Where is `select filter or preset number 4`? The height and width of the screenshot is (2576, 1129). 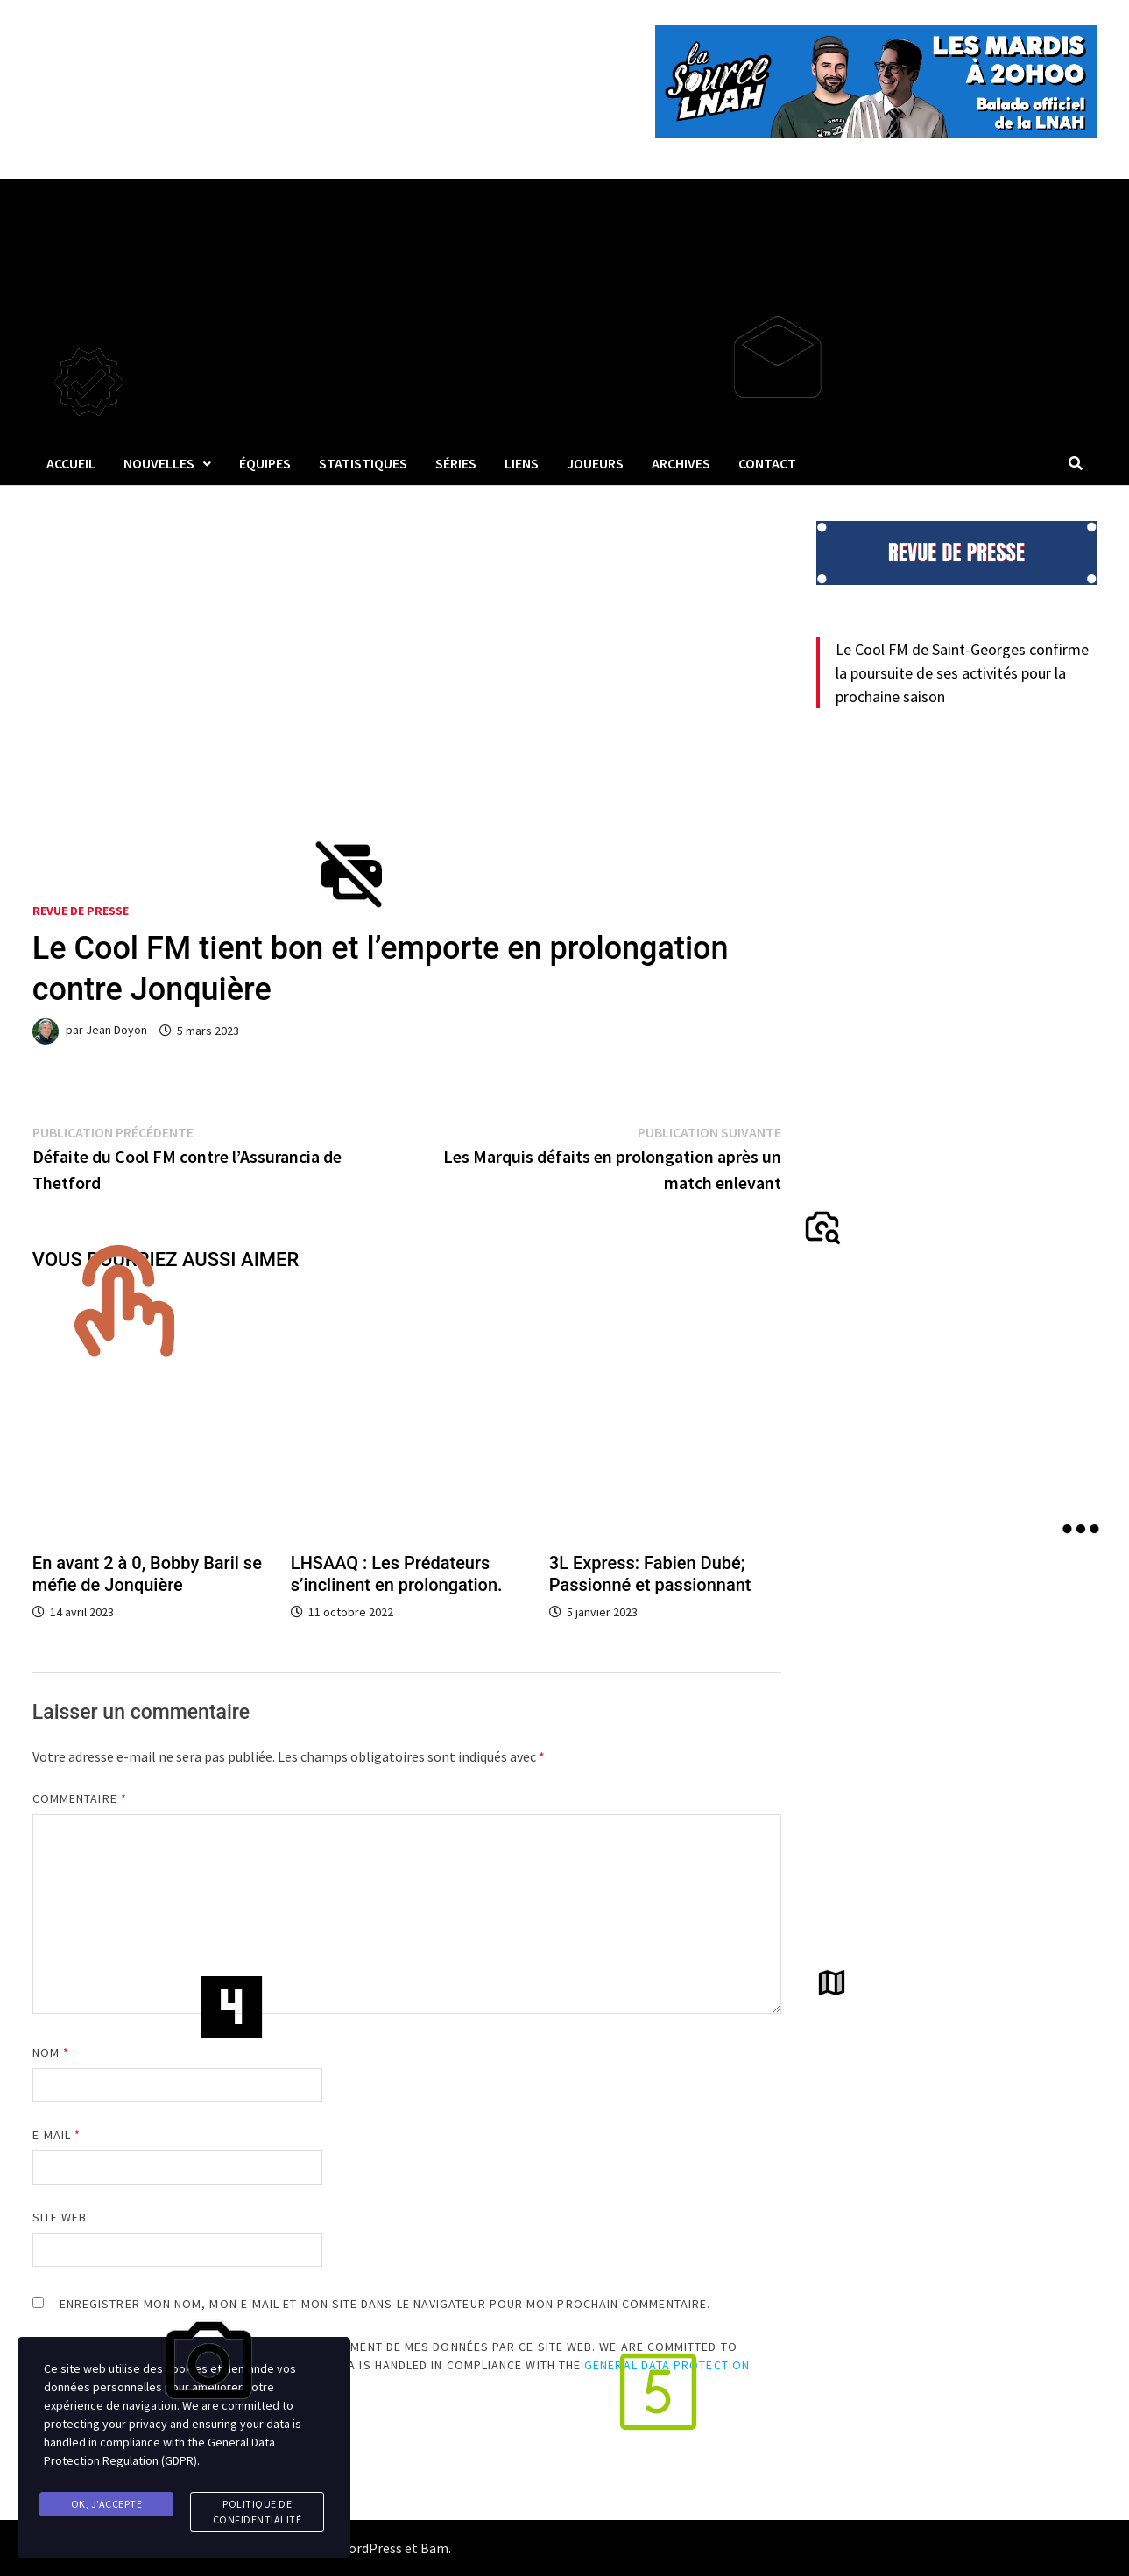 select filter or preset number 4 is located at coordinates (231, 2007).